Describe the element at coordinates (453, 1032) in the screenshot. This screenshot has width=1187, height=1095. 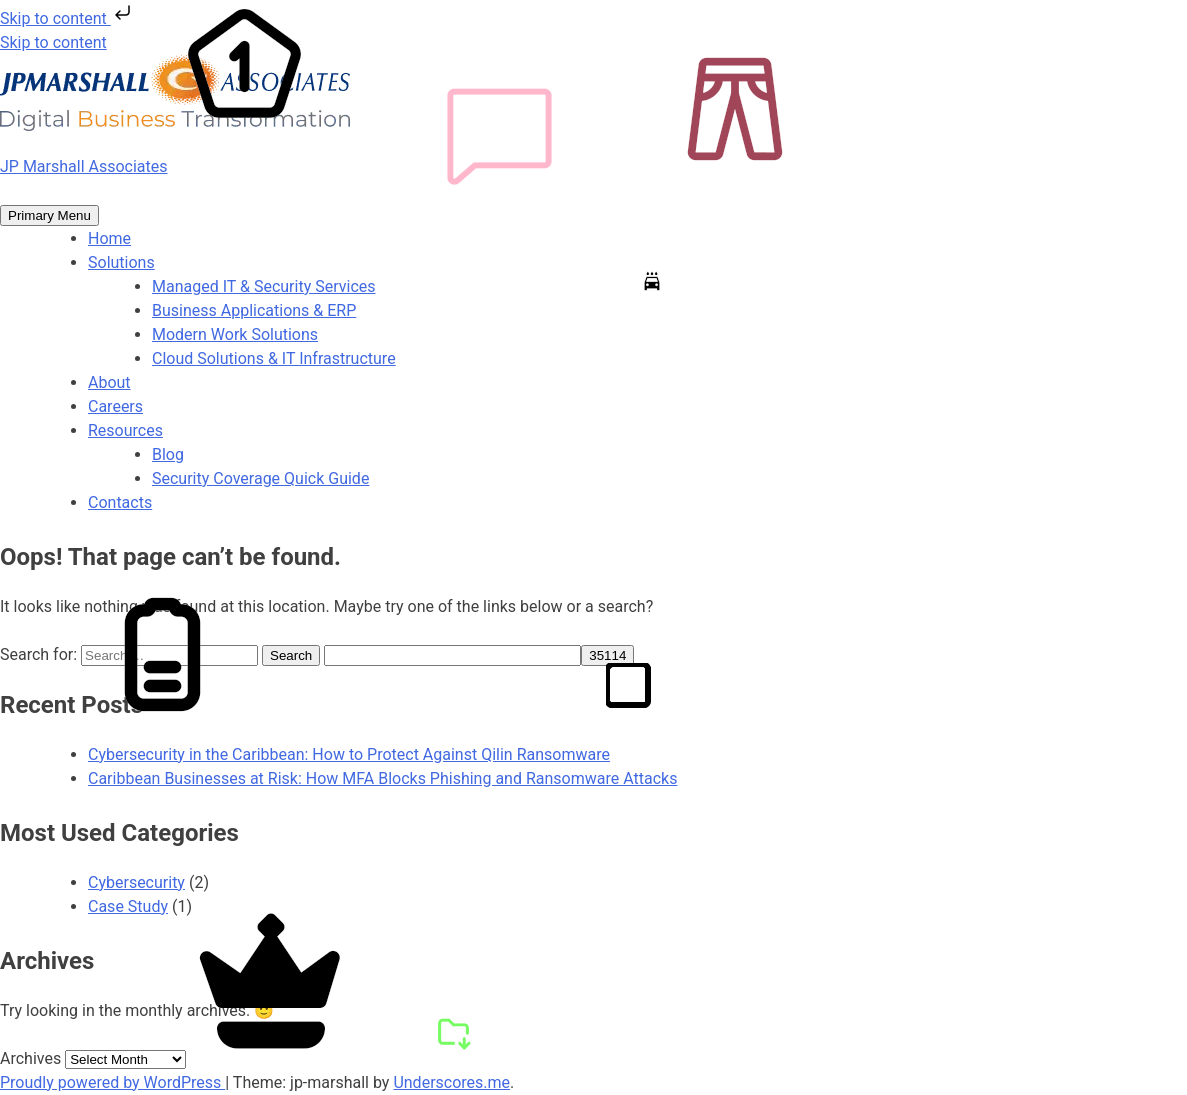
I see `download folder contents` at that location.